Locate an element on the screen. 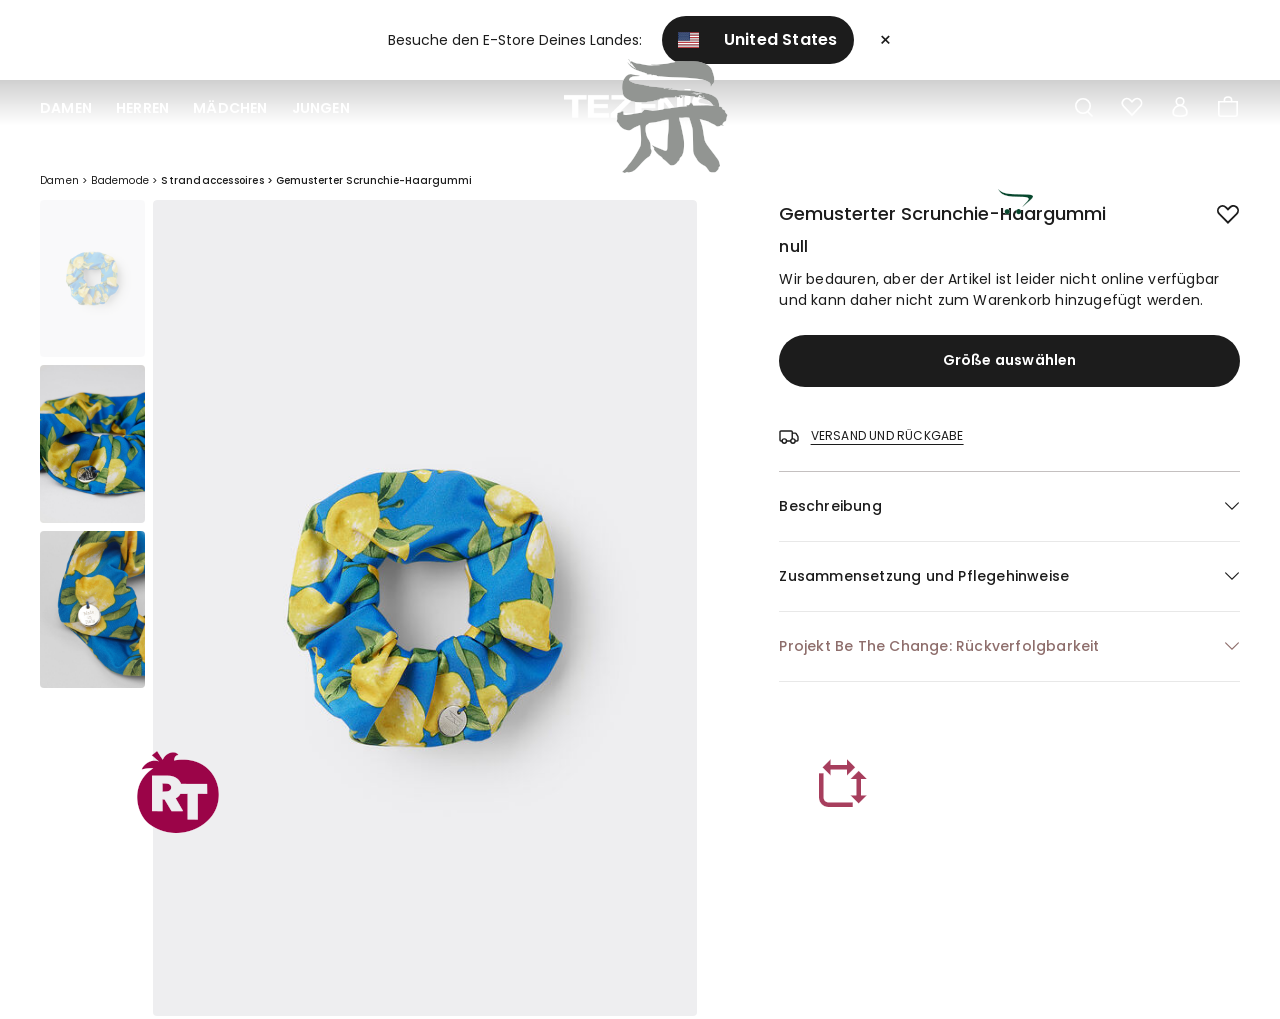 Image resolution: width=1280 pixels, height=1019 pixels. visit rotten tomatoes website is located at coordinates (178, 792).